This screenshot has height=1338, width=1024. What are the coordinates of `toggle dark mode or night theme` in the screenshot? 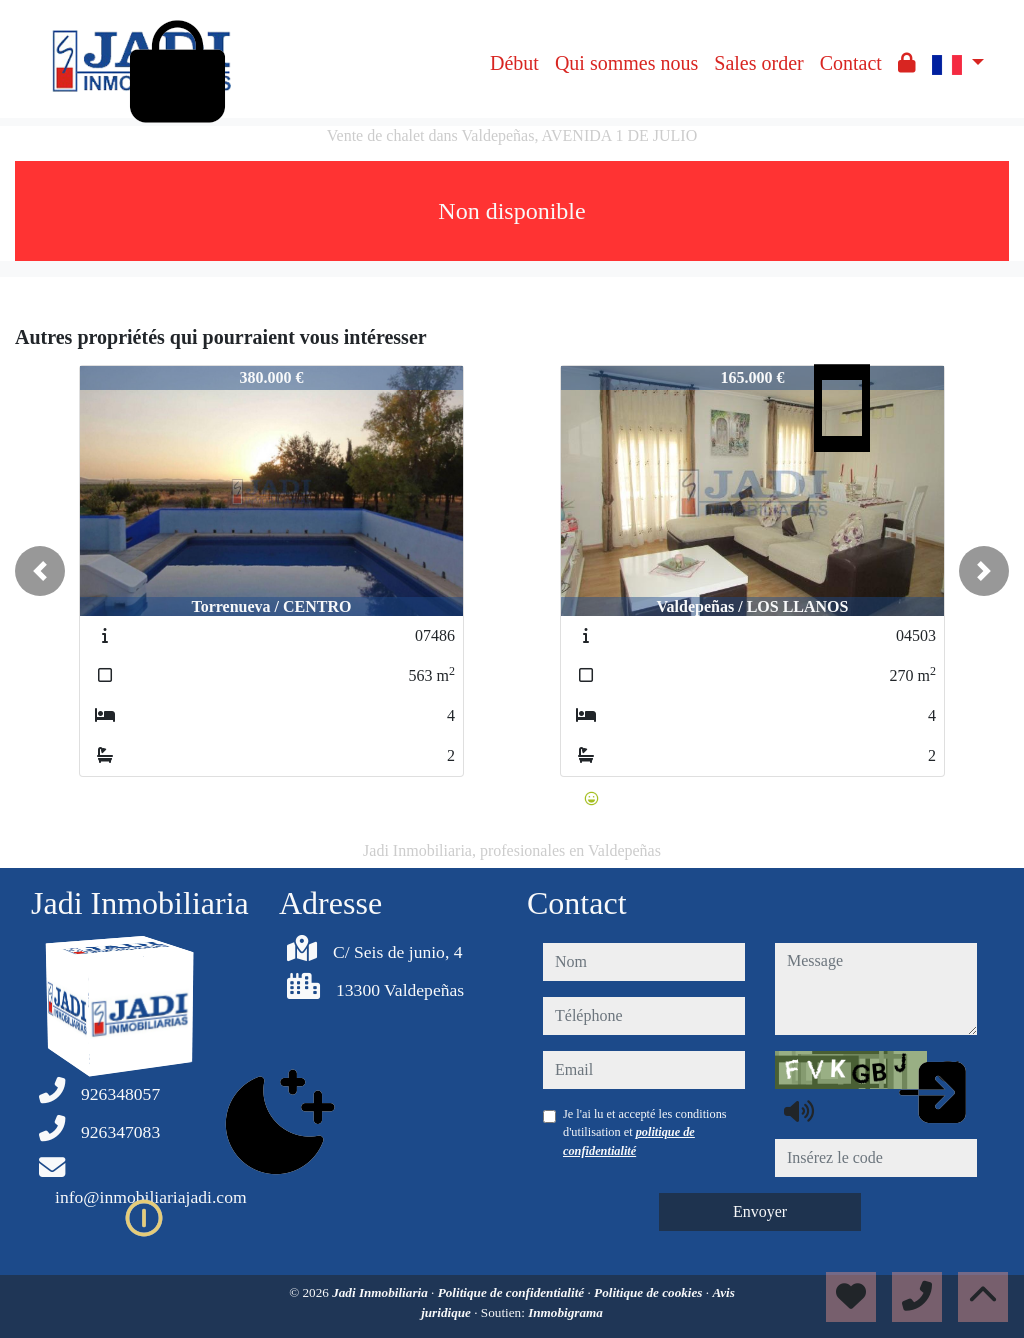 It's located at (276, 1124).